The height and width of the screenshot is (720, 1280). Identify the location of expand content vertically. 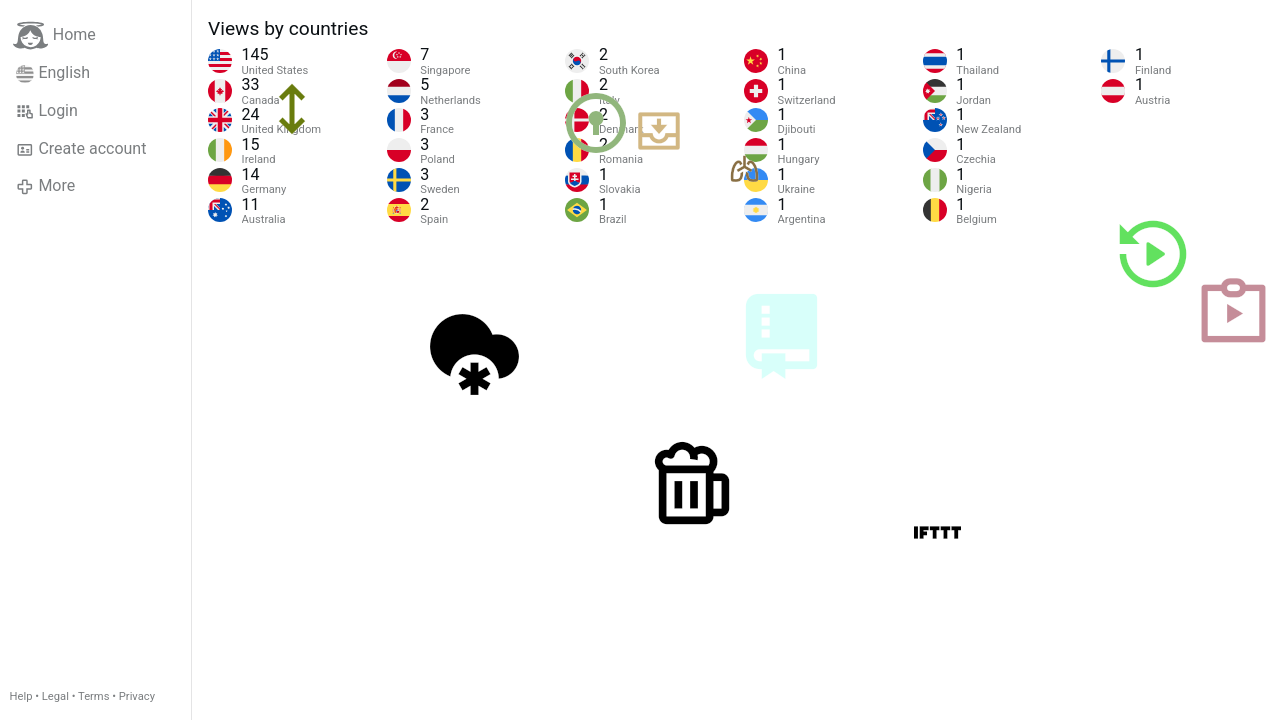
(292, 109).